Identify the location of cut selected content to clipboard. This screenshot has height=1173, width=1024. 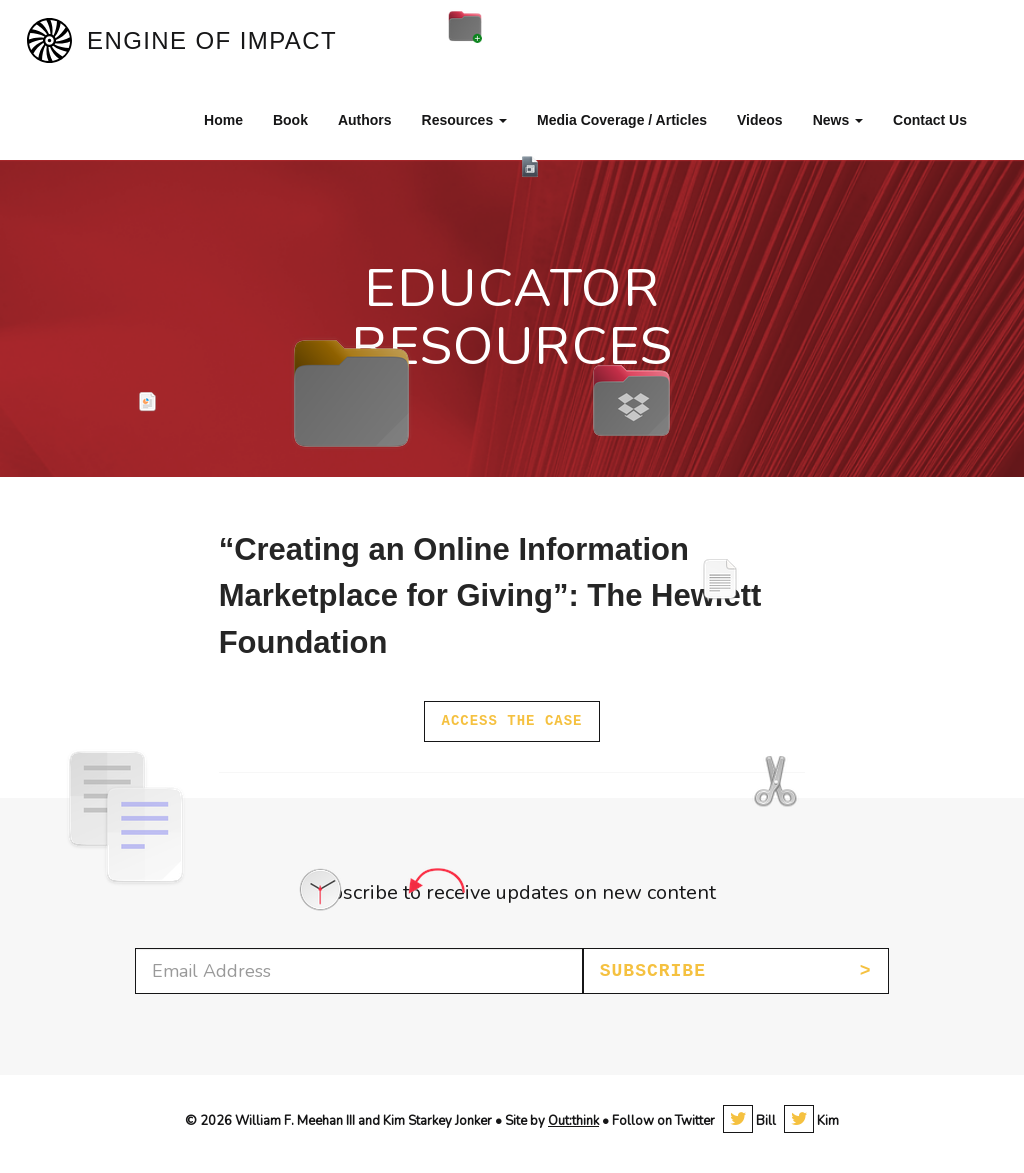
(775, 781).